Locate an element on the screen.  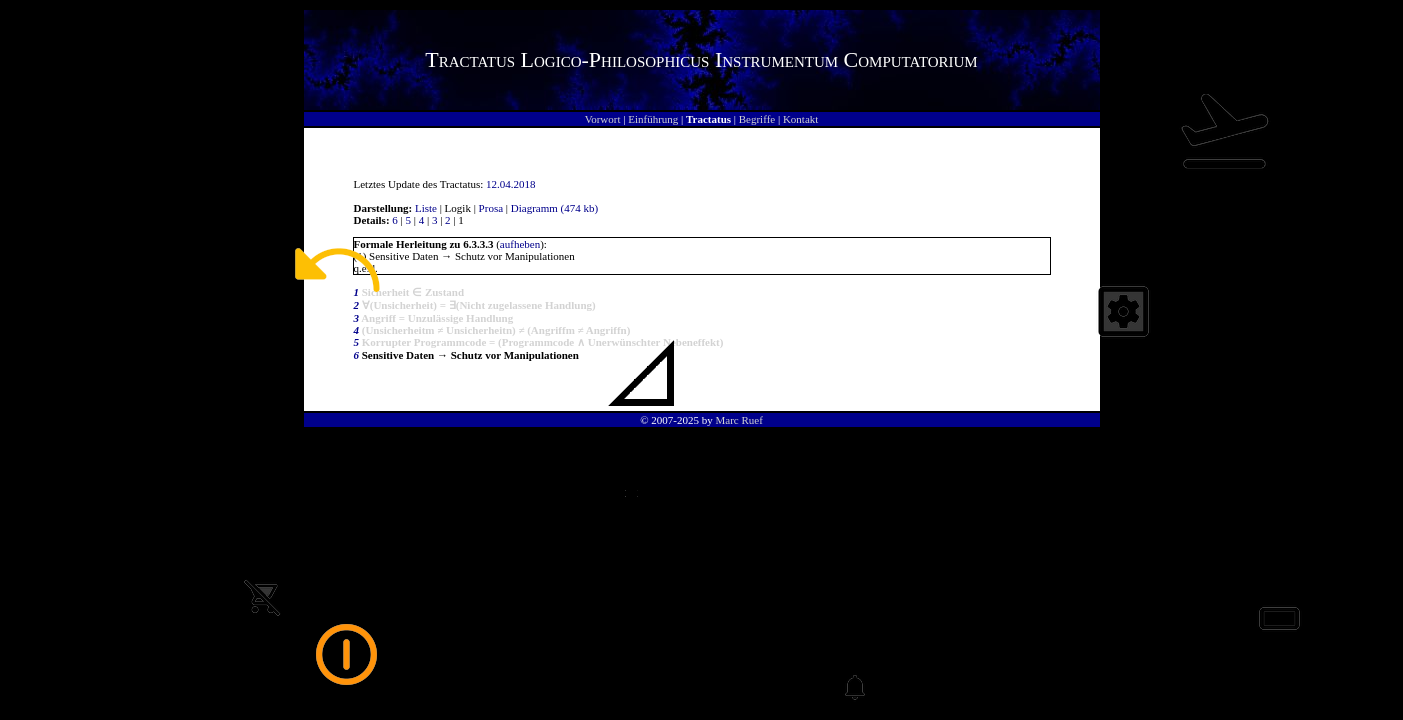
crop image to 7:5 aspect ratio is located at coordinates (1279, 618).